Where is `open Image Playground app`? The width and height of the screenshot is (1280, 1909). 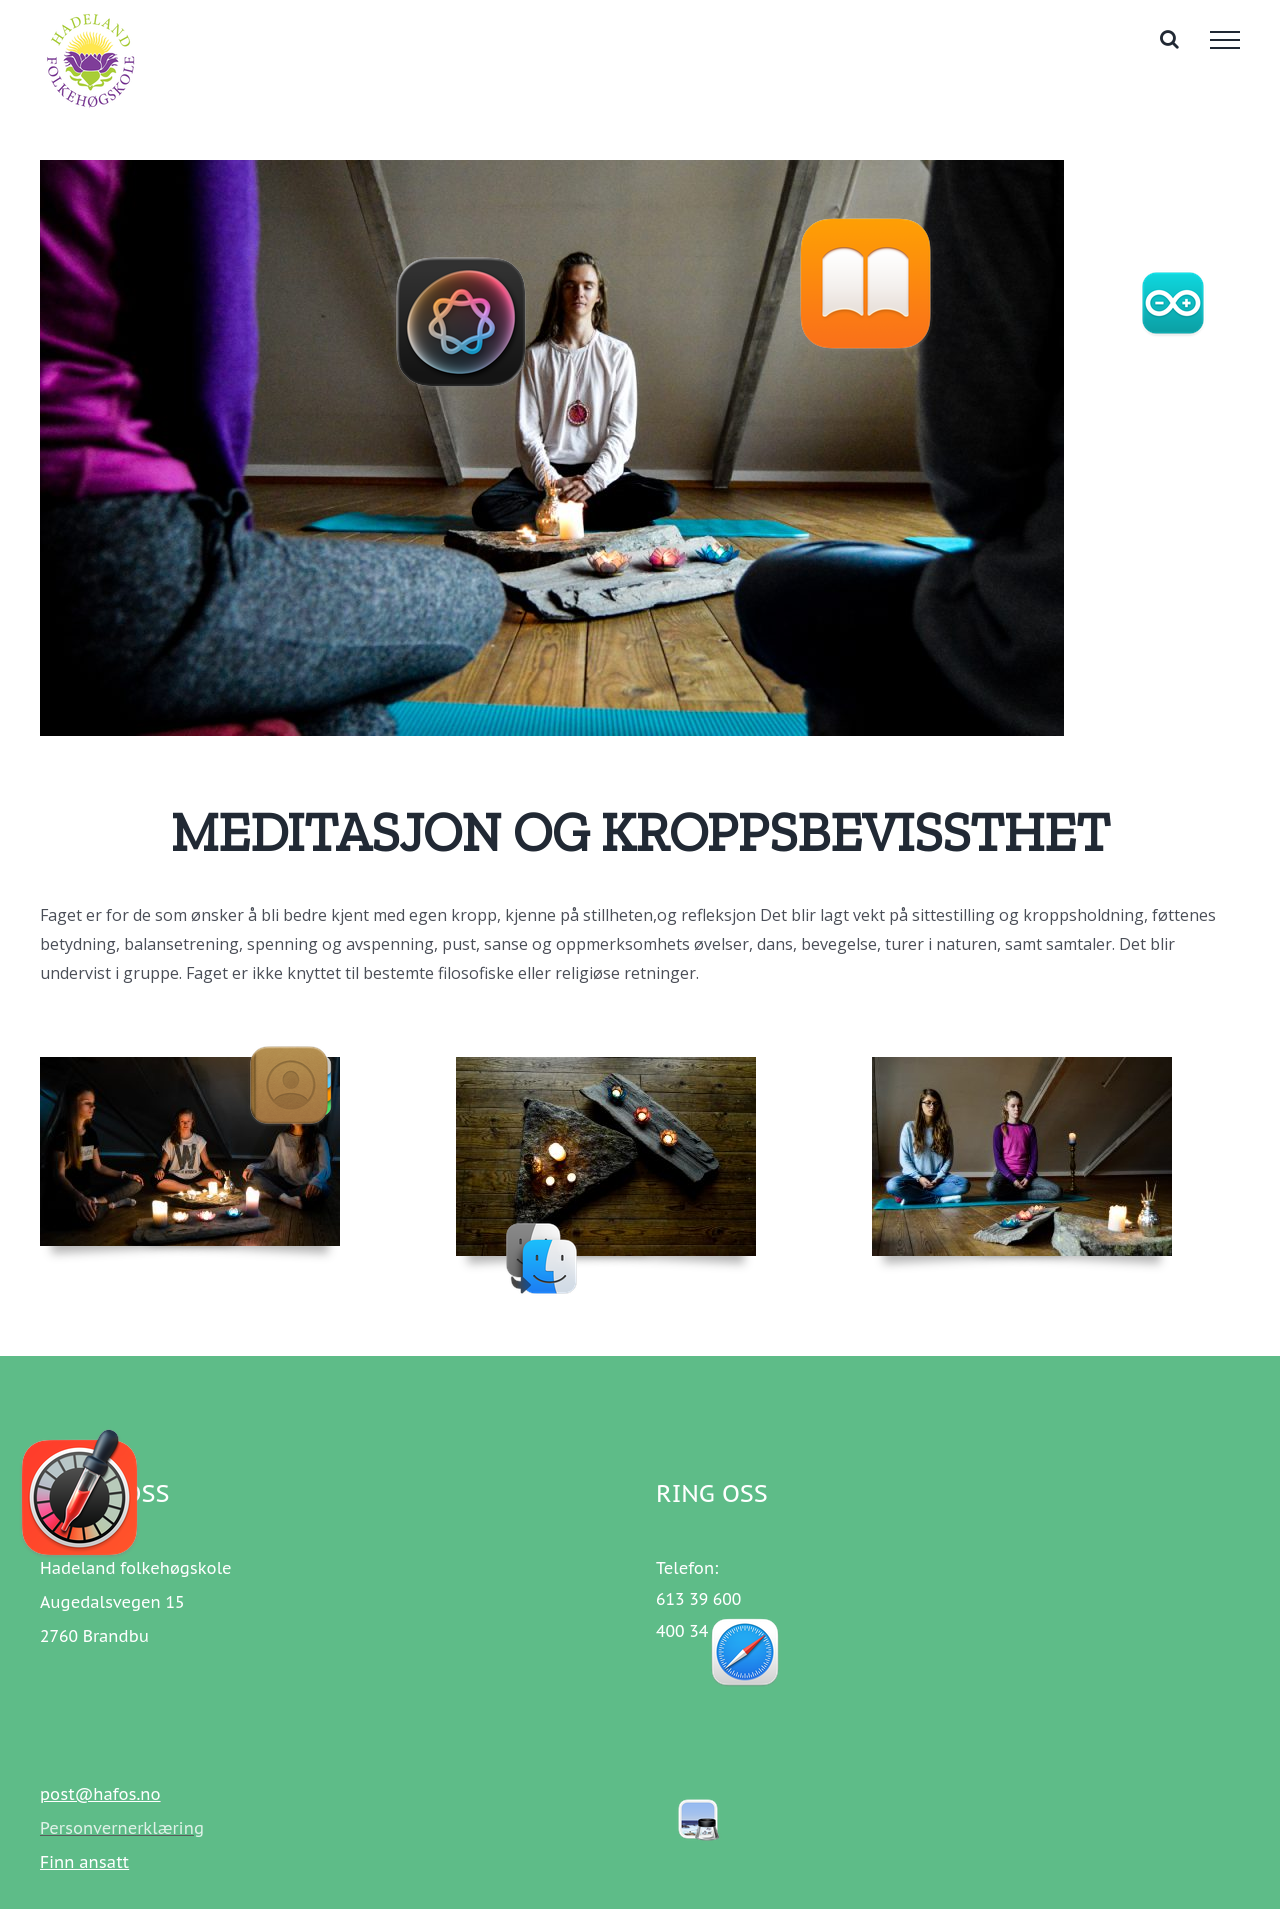
open Image Playground app is located at coordinates (461, 322).